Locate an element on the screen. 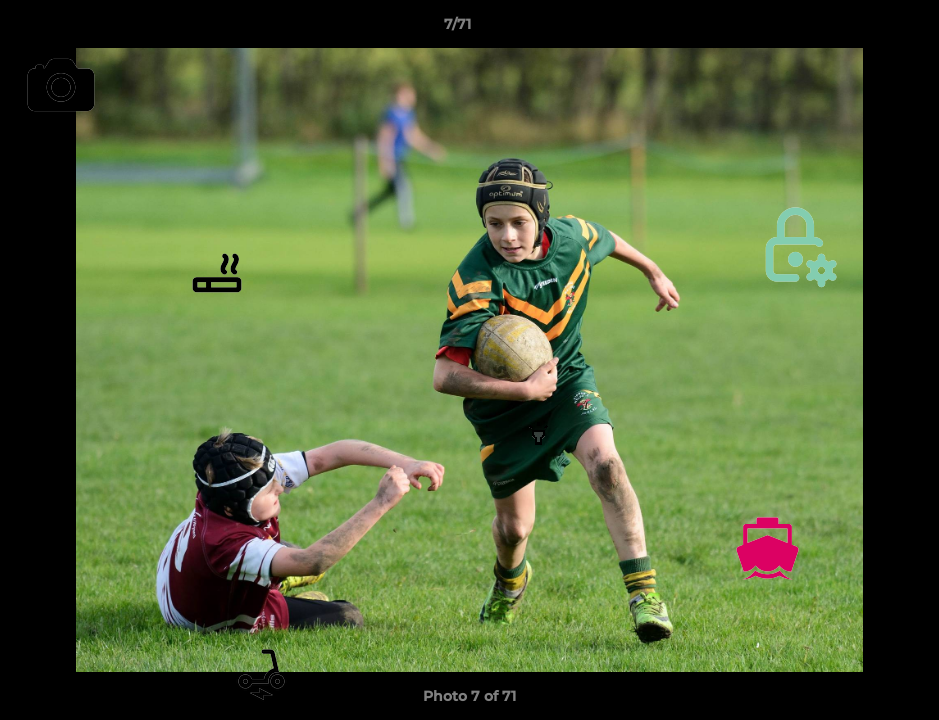 The height and width of the screenshot is (720, 939). indicates a designated smoking area is located at coordinates (217, 278).